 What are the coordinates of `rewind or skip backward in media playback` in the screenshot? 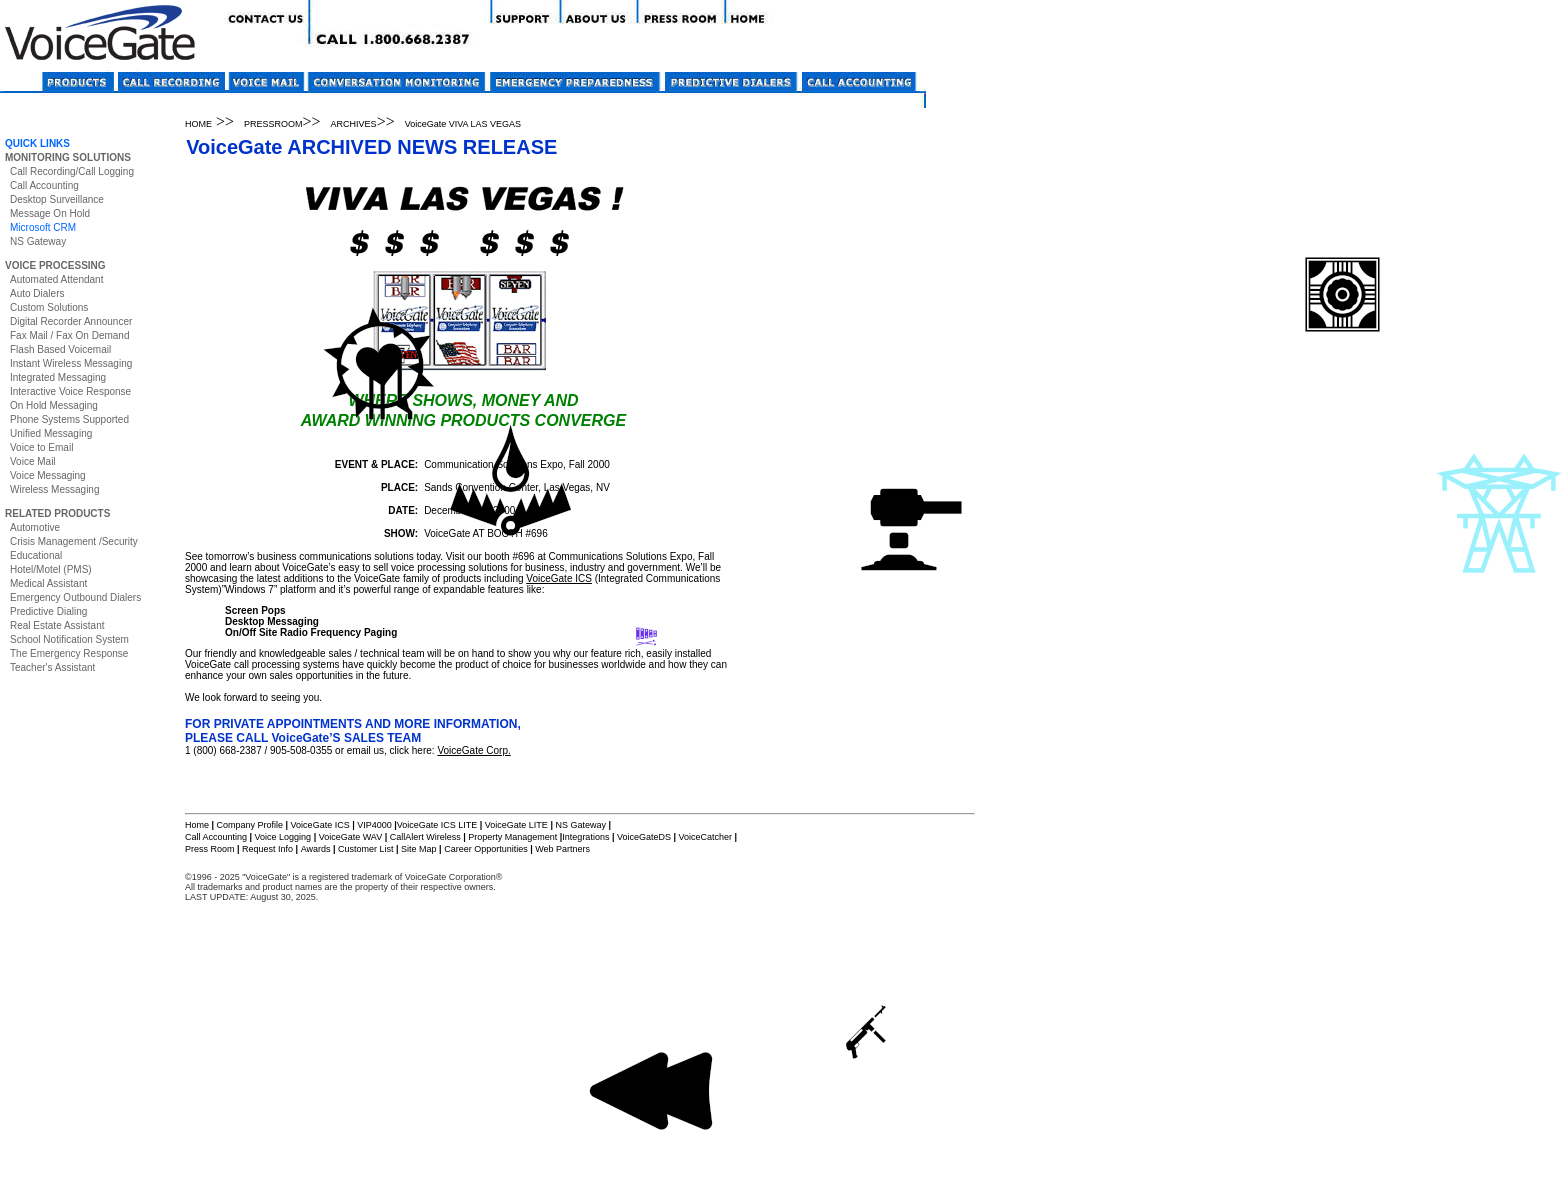 It's located at (651, 1091).